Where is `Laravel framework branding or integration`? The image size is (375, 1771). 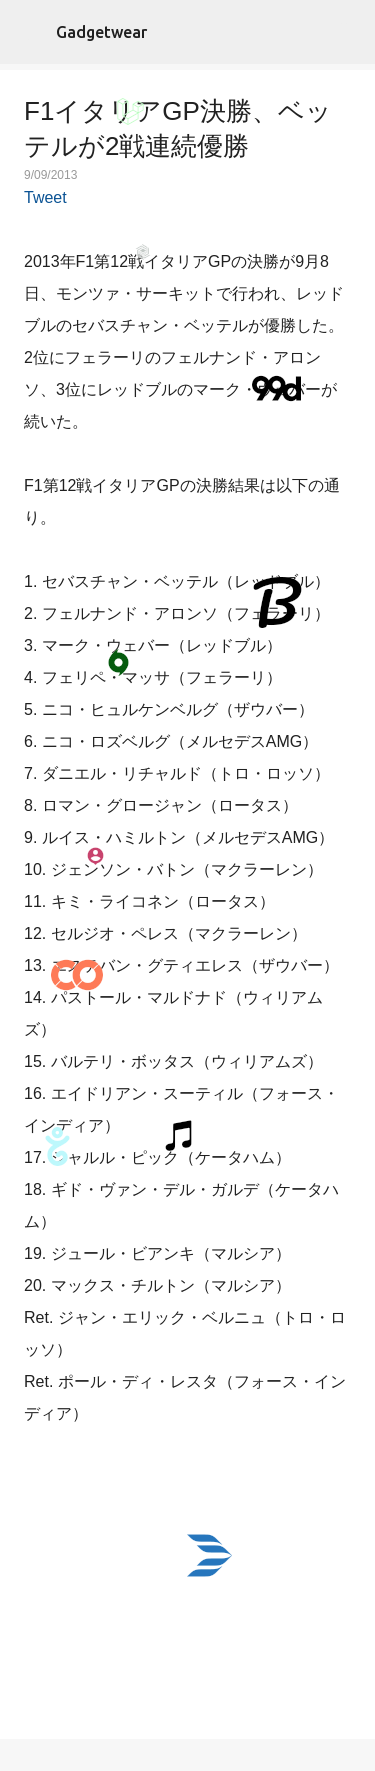
Laravel framework branding or integration is located at coordinates (130, 111).